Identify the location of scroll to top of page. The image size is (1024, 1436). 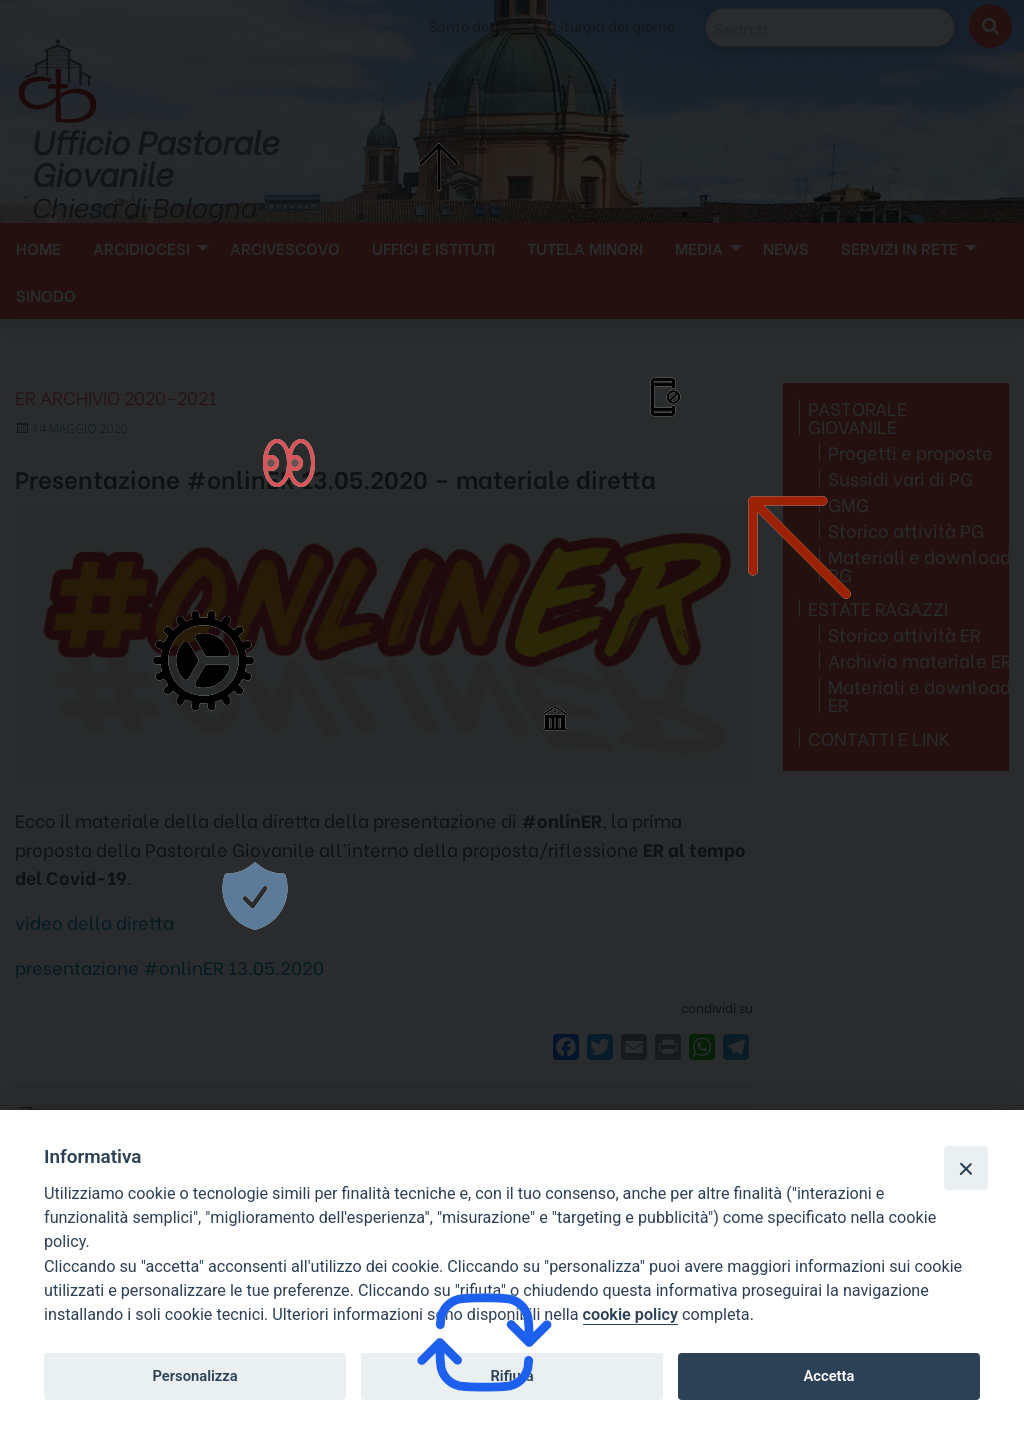
(439, 167).